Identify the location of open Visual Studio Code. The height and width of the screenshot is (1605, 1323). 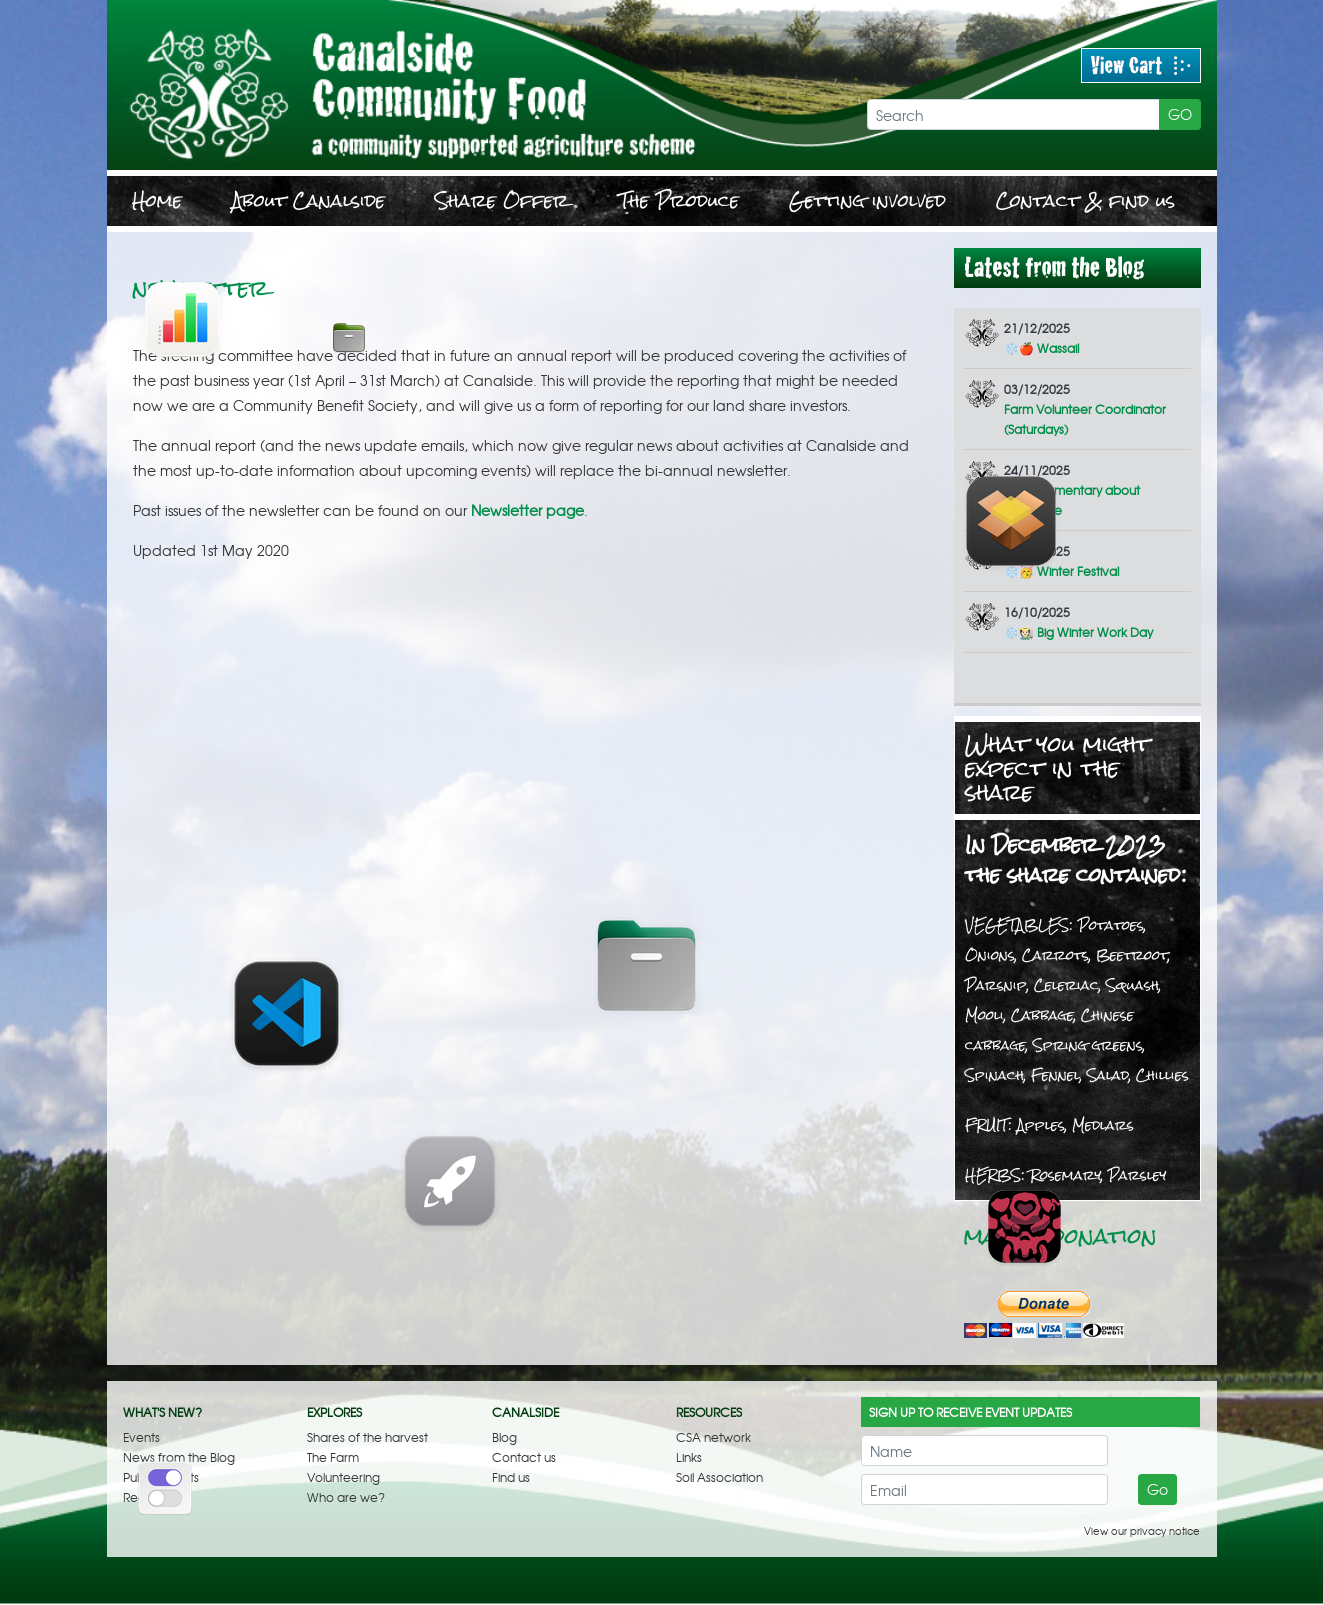
(286, 1013).